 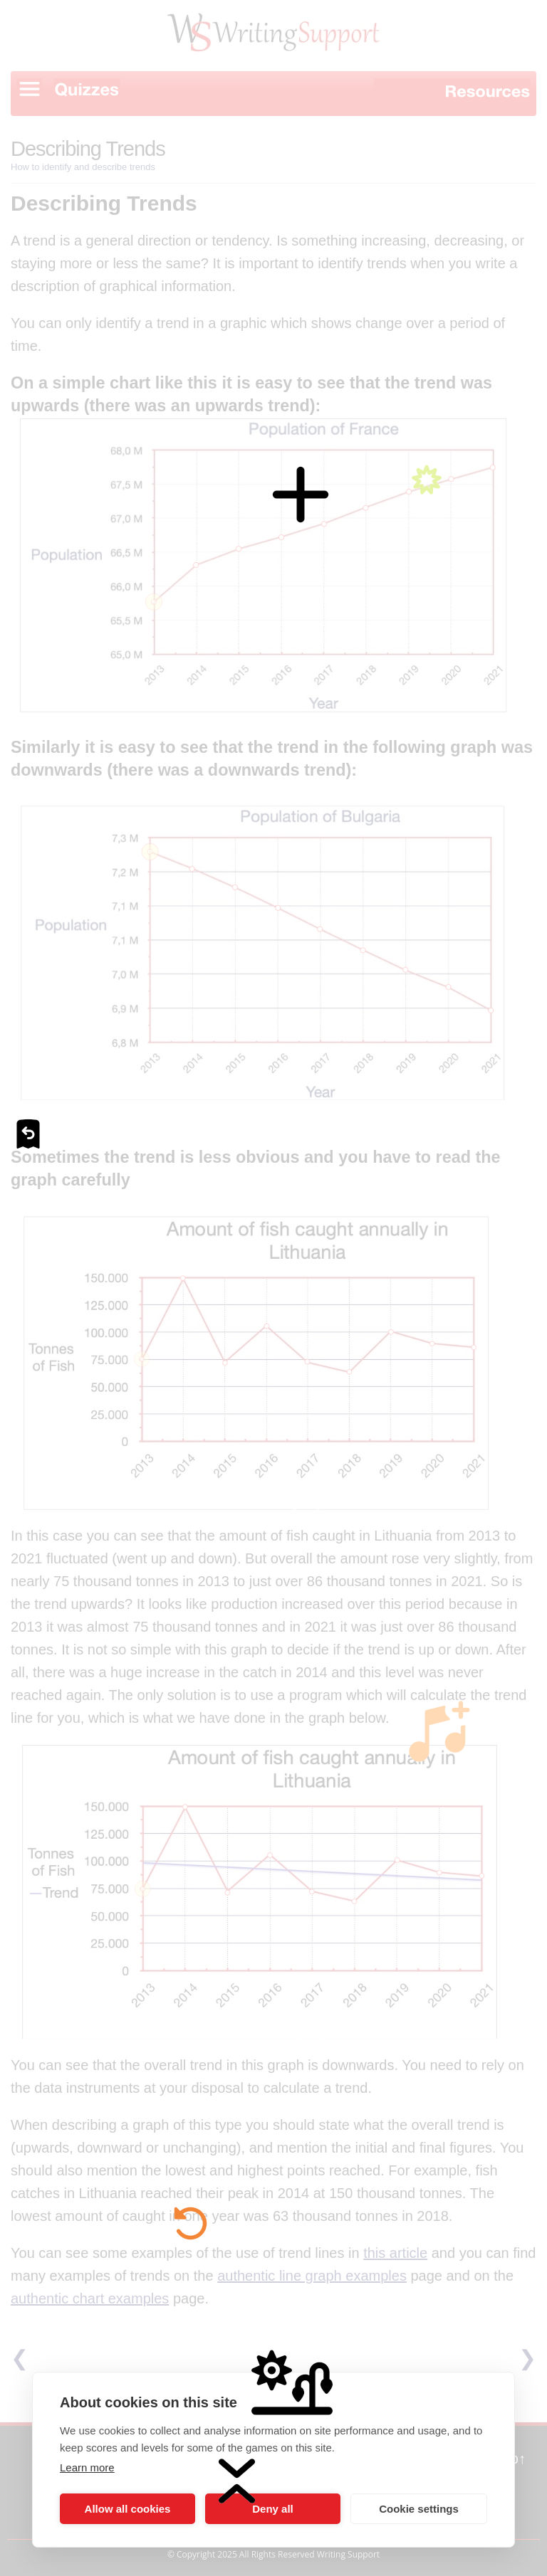 I want to click on indicates drought or dry weather conditions, so click(x=292, y=2382).